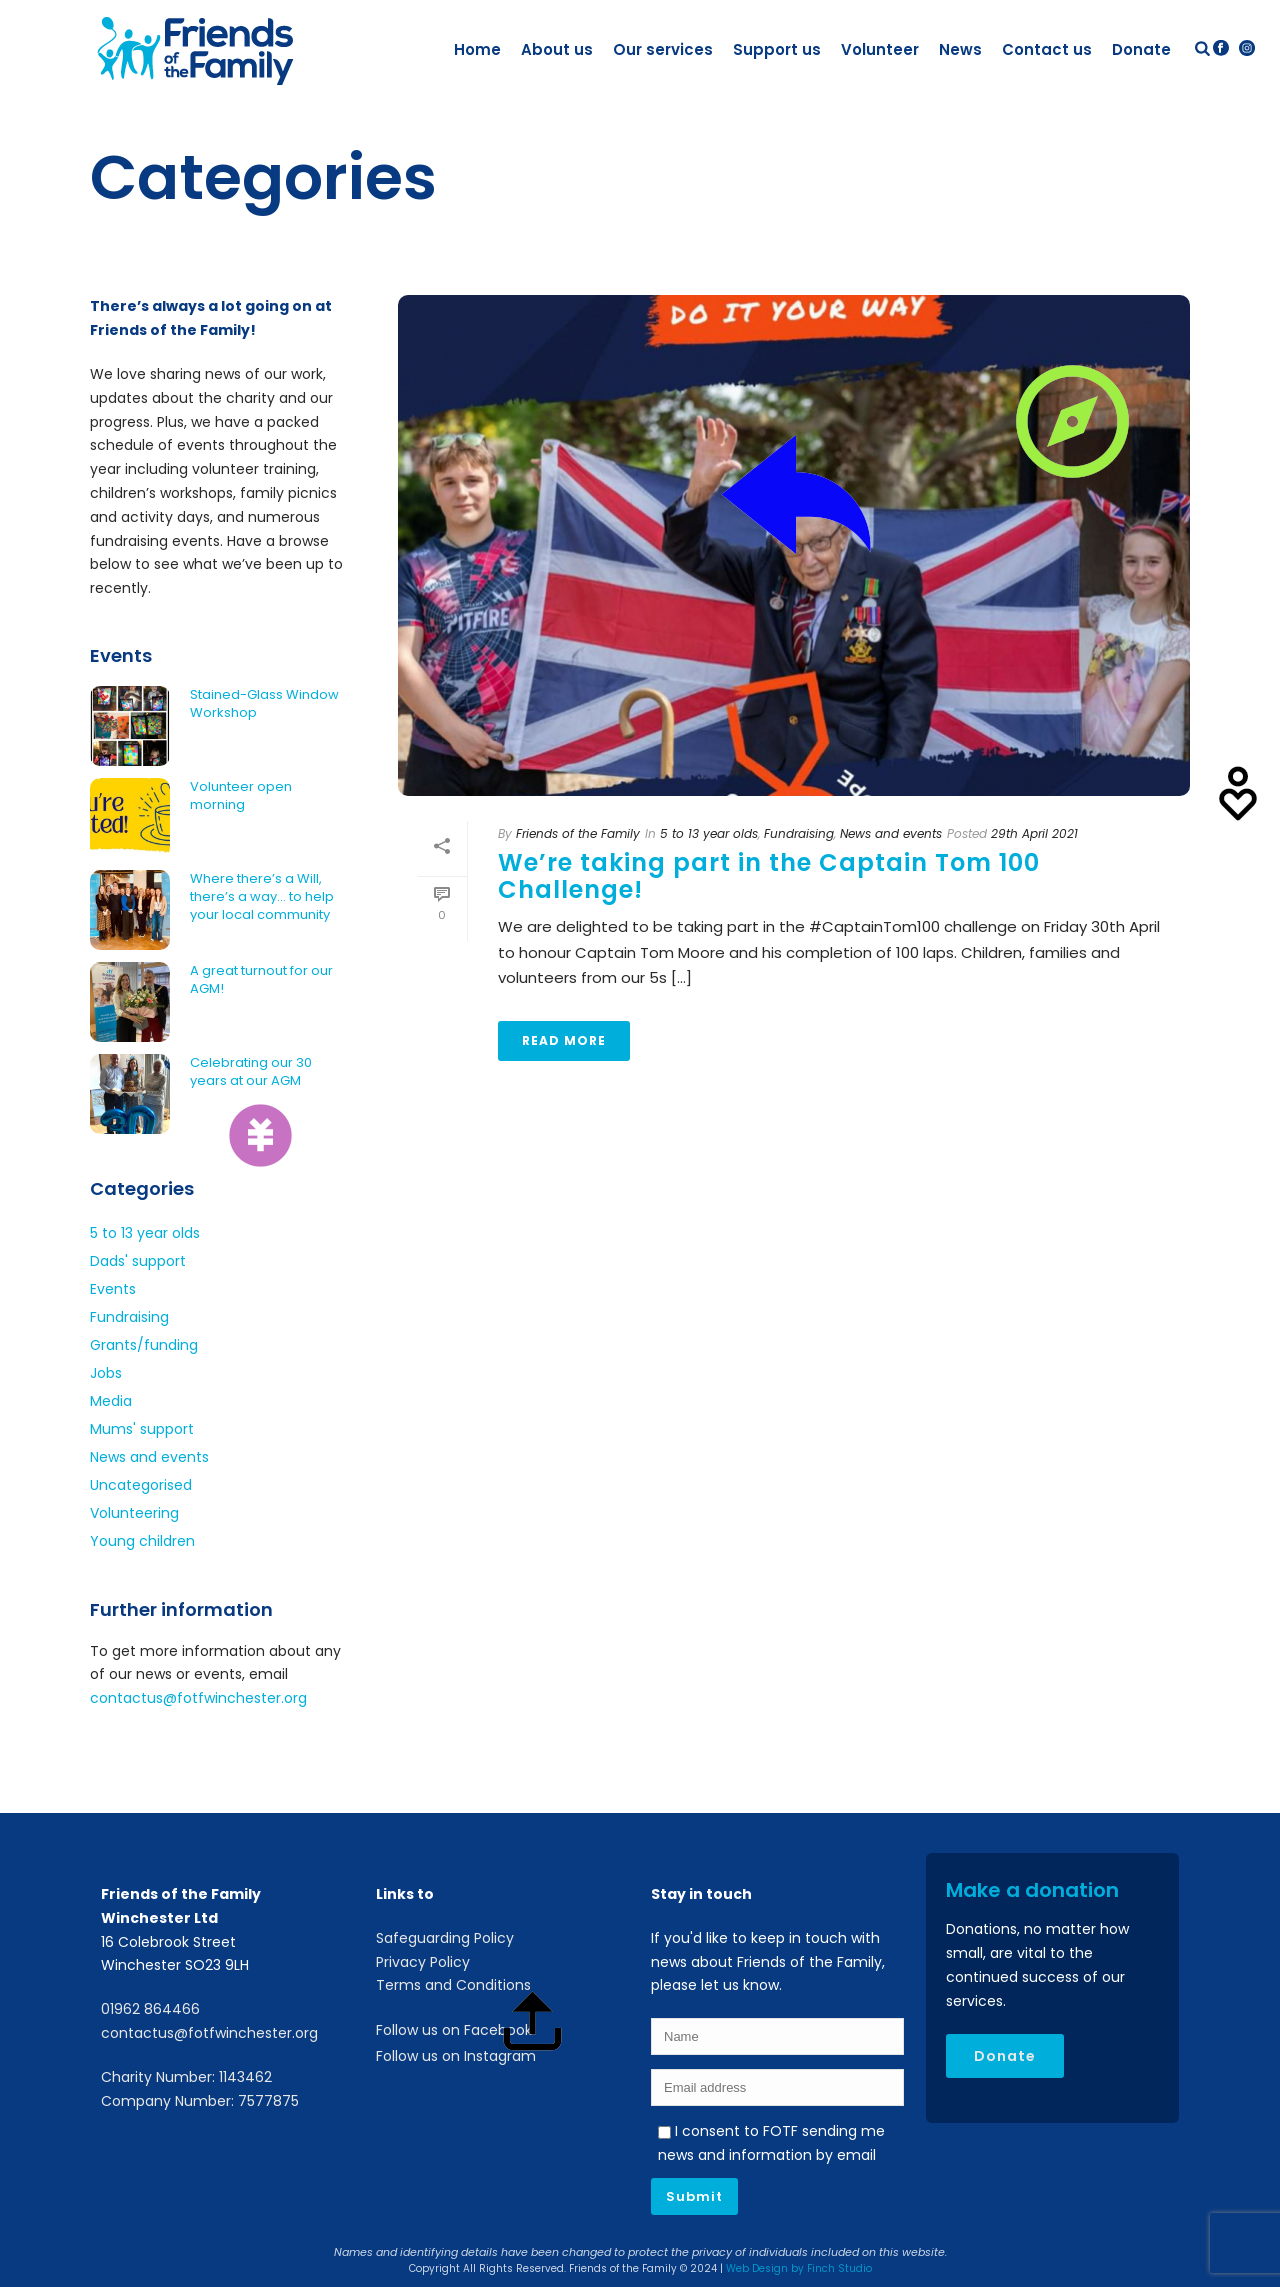 The image size is (1280, 2287). I want to click on open navigation or directions, so click(1072, 421).